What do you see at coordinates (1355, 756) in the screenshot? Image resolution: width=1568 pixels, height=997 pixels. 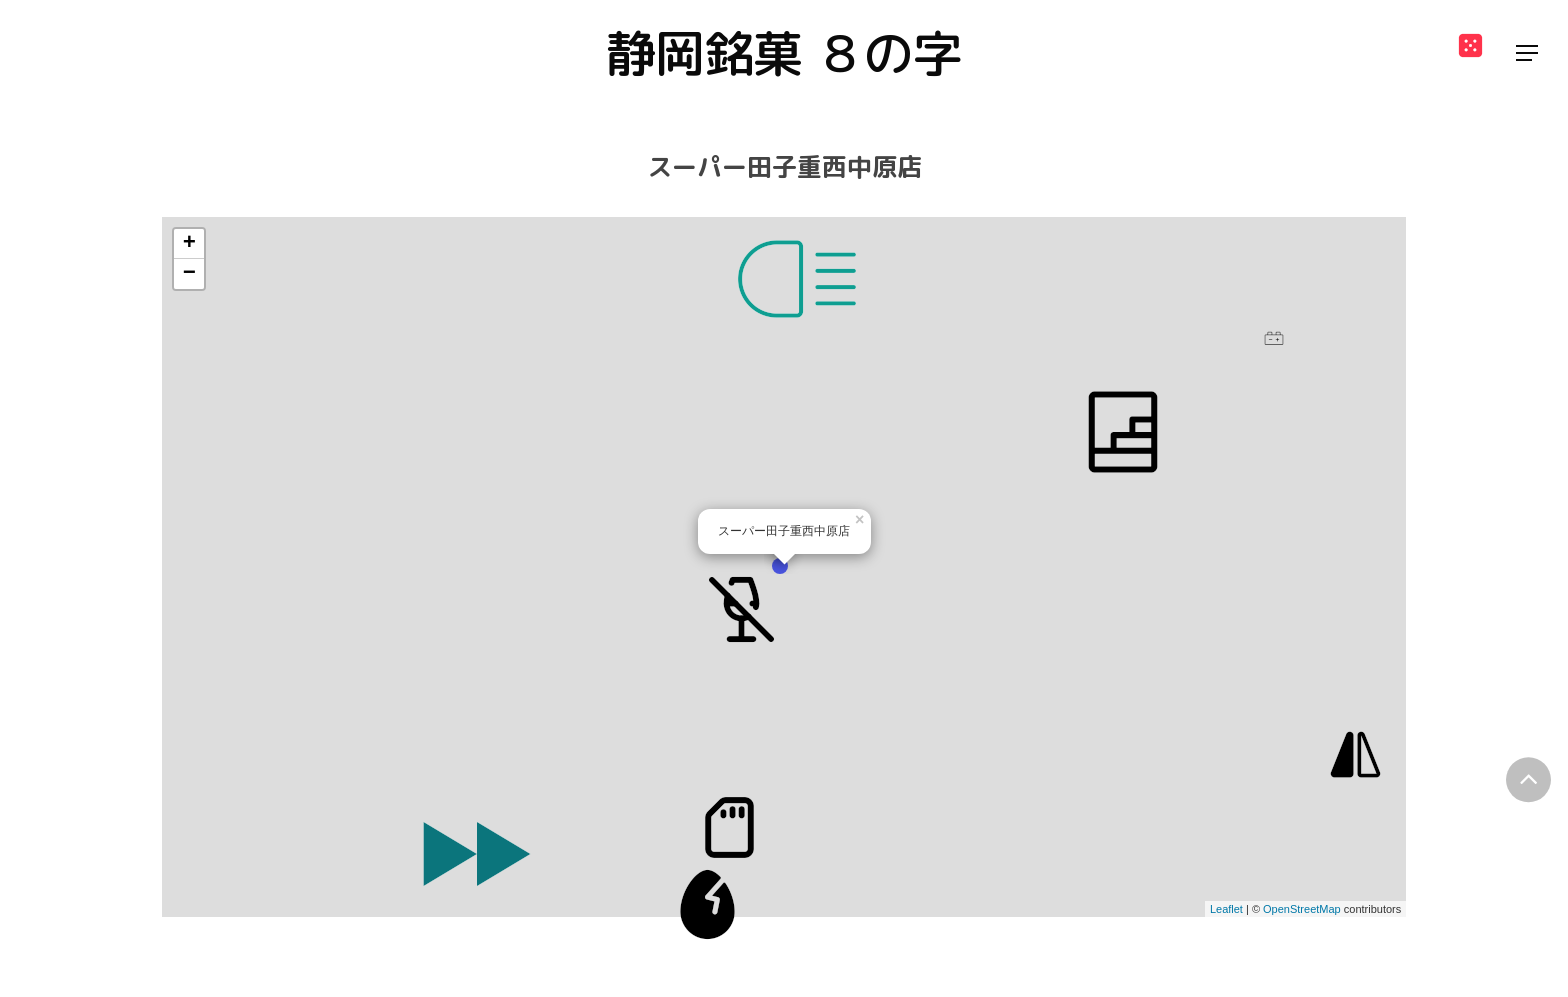 I see `flip image horizontally` at bounding box center [1355, 756].